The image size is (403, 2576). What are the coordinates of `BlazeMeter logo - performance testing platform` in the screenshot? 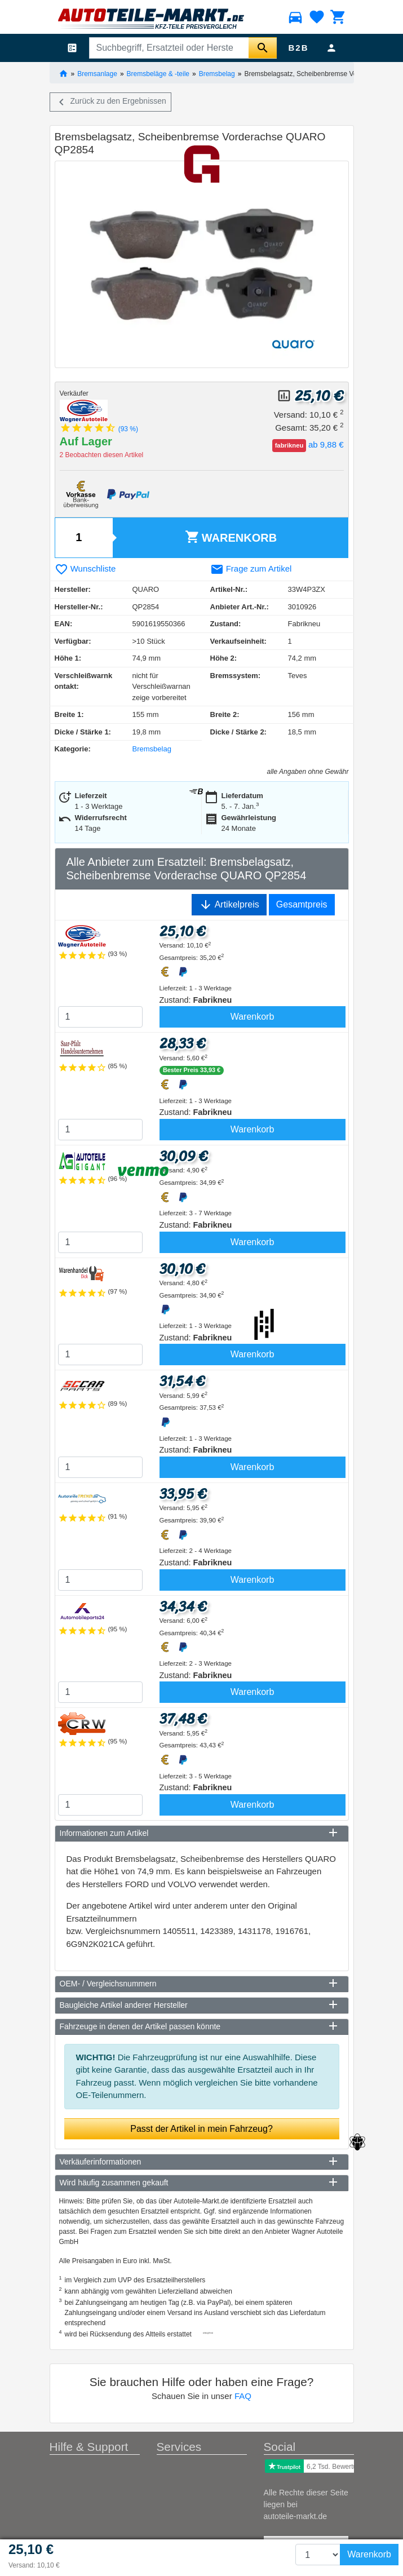 It's located at (196, 791).